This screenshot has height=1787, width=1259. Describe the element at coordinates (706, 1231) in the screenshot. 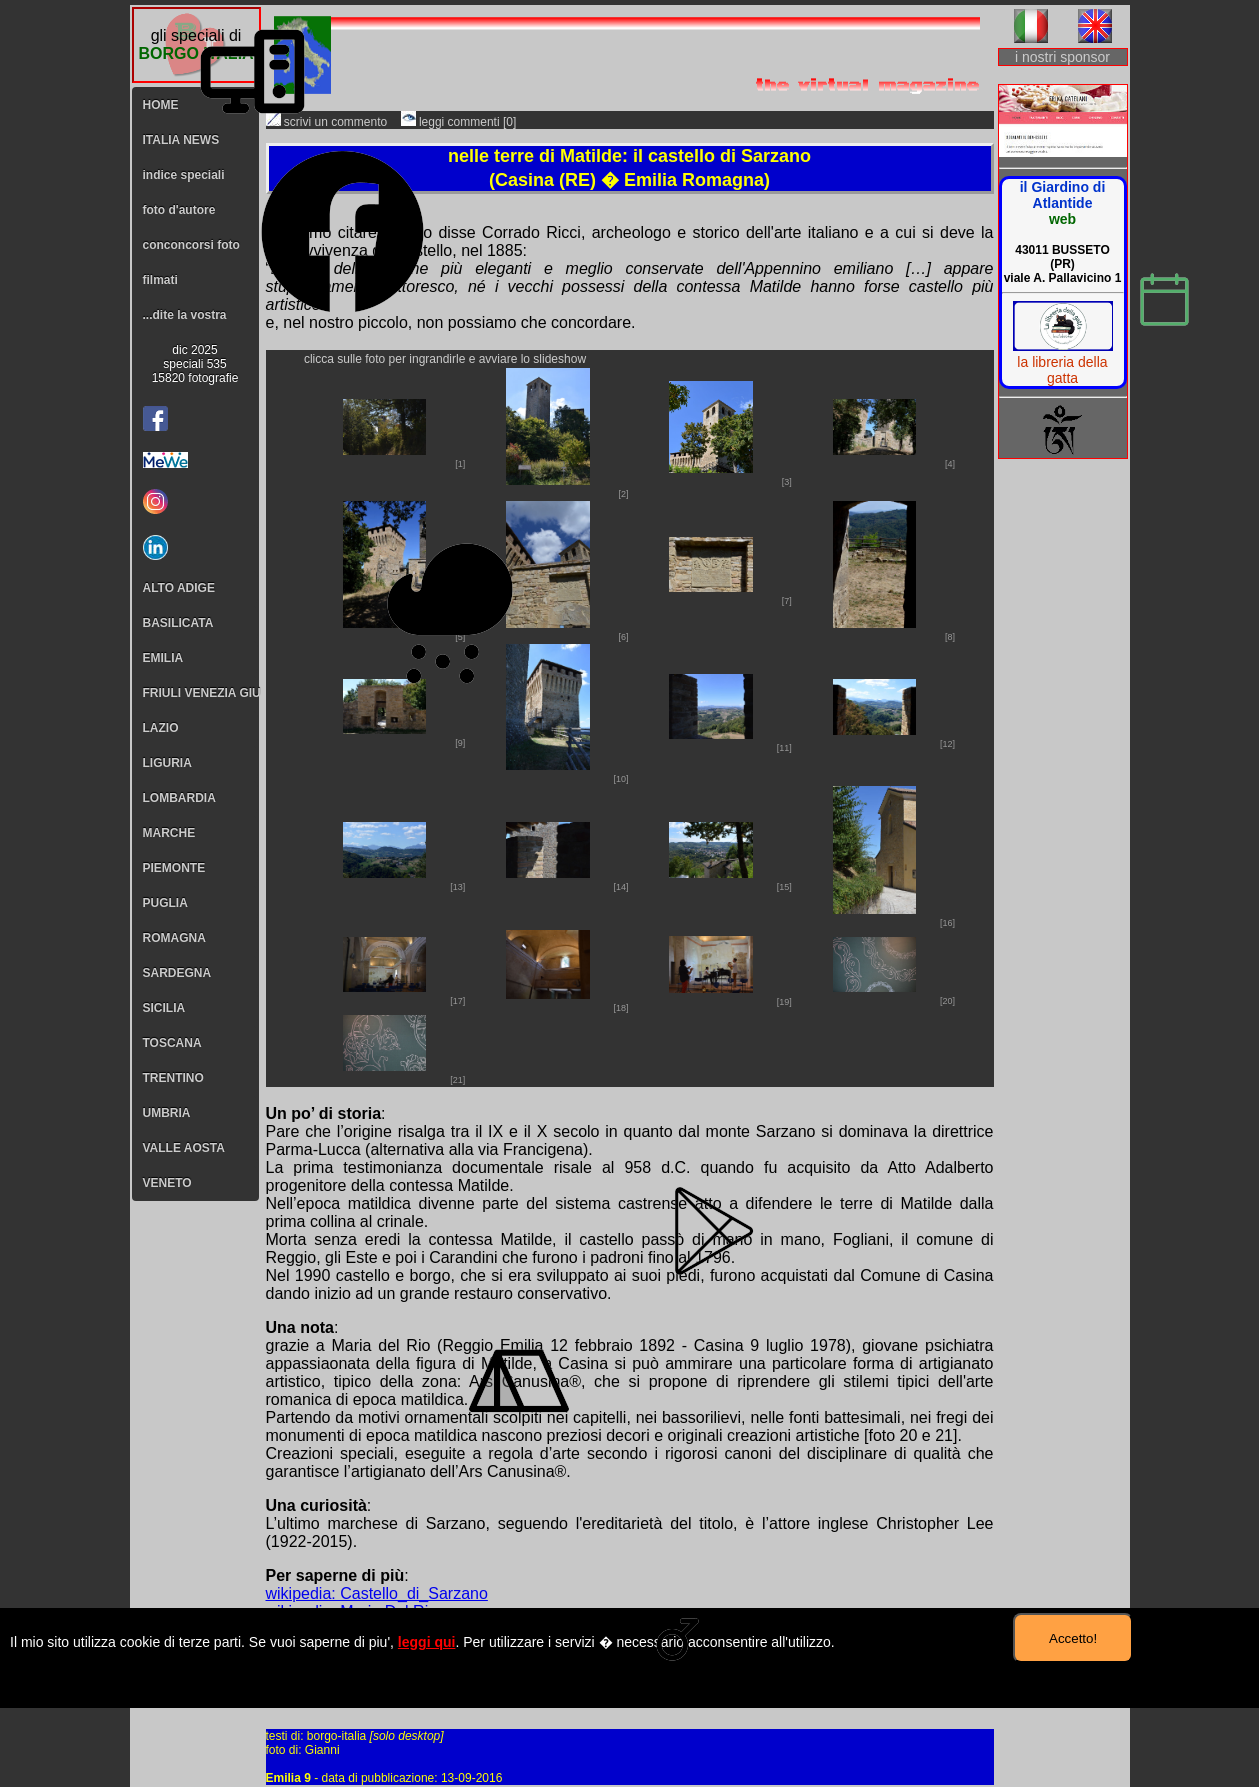

I see `open google play store` at that location.